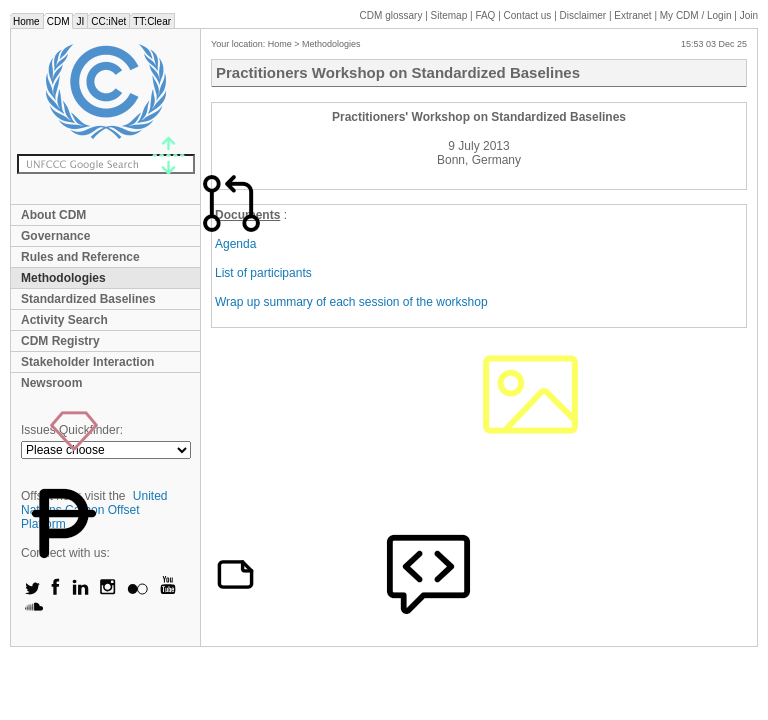 This screenshot has width=768, height=720. What do you see at coordinates (428, 572) in the screenshot?
I see `view code review comments` at bounding box center [428, 572].